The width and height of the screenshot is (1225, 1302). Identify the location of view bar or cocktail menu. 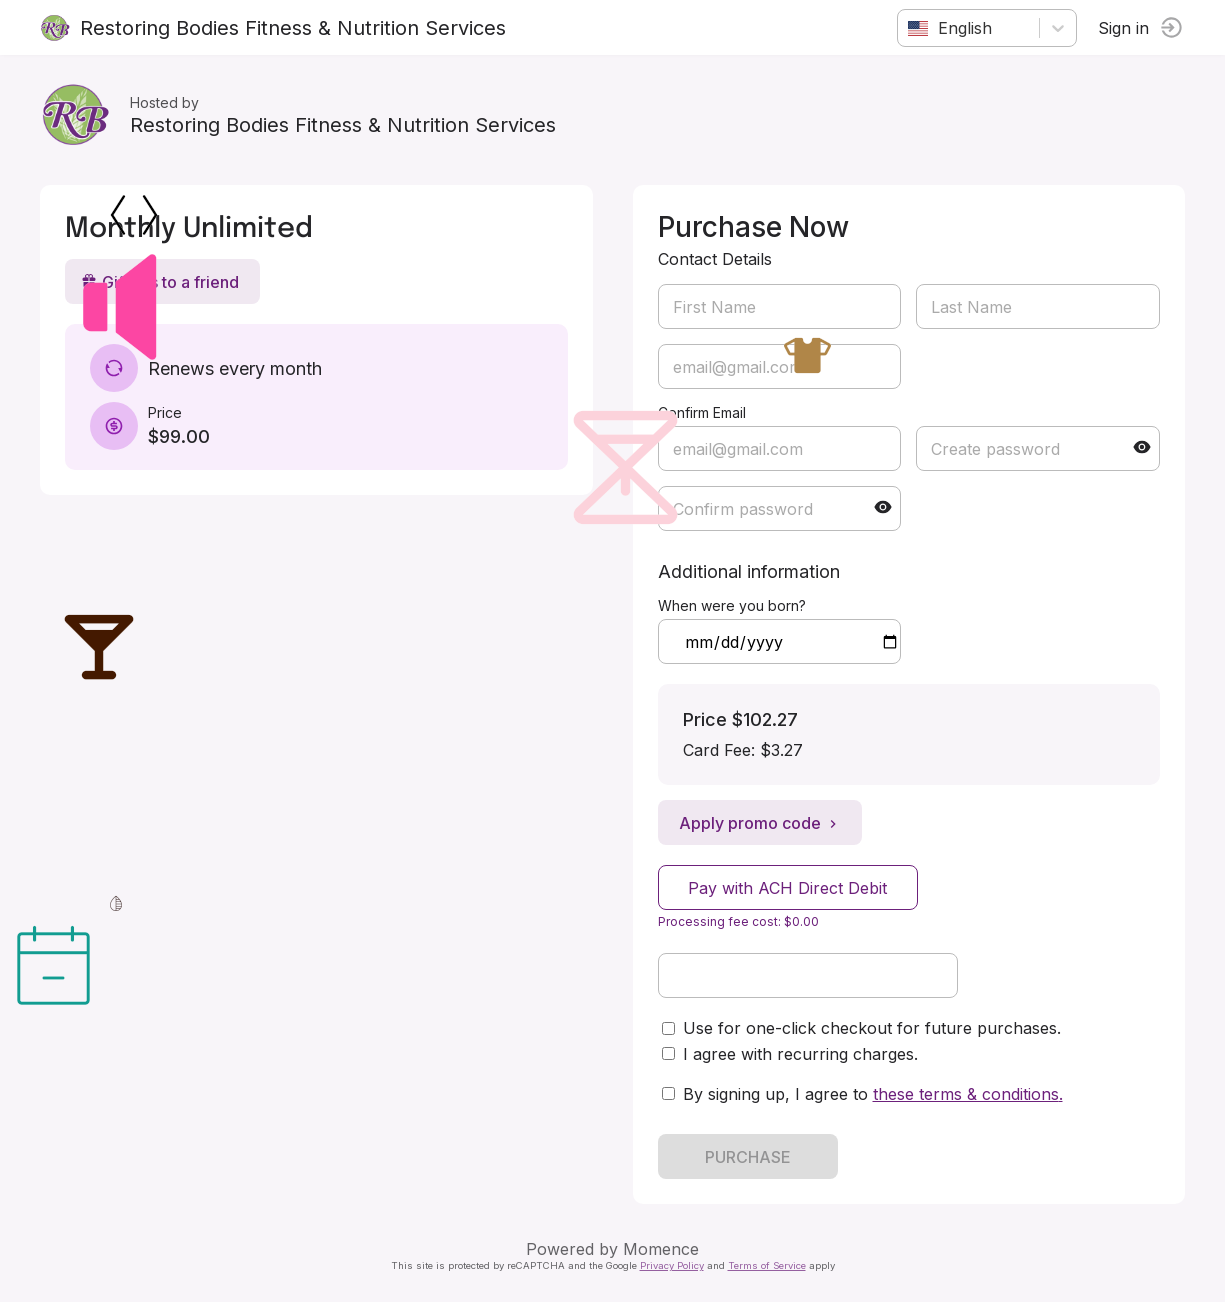
(99, 645).